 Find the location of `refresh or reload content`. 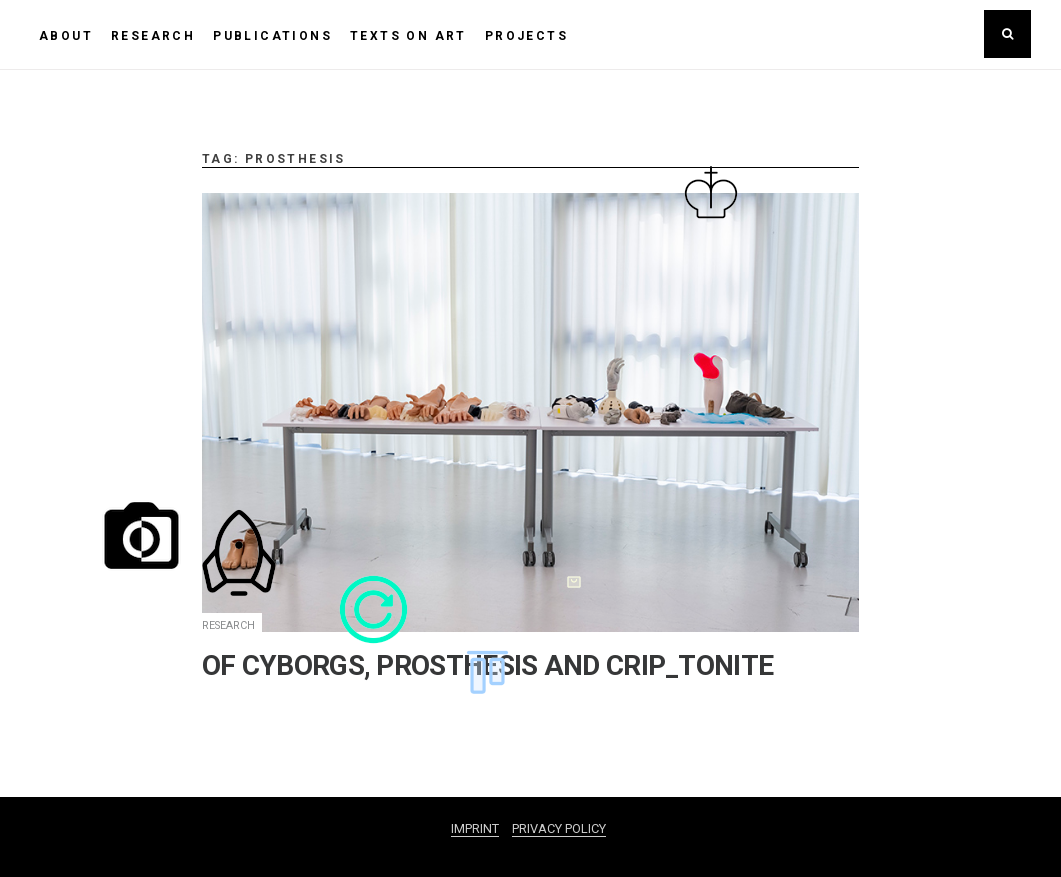

refresh or reload content is located at coordinates (373, 609).